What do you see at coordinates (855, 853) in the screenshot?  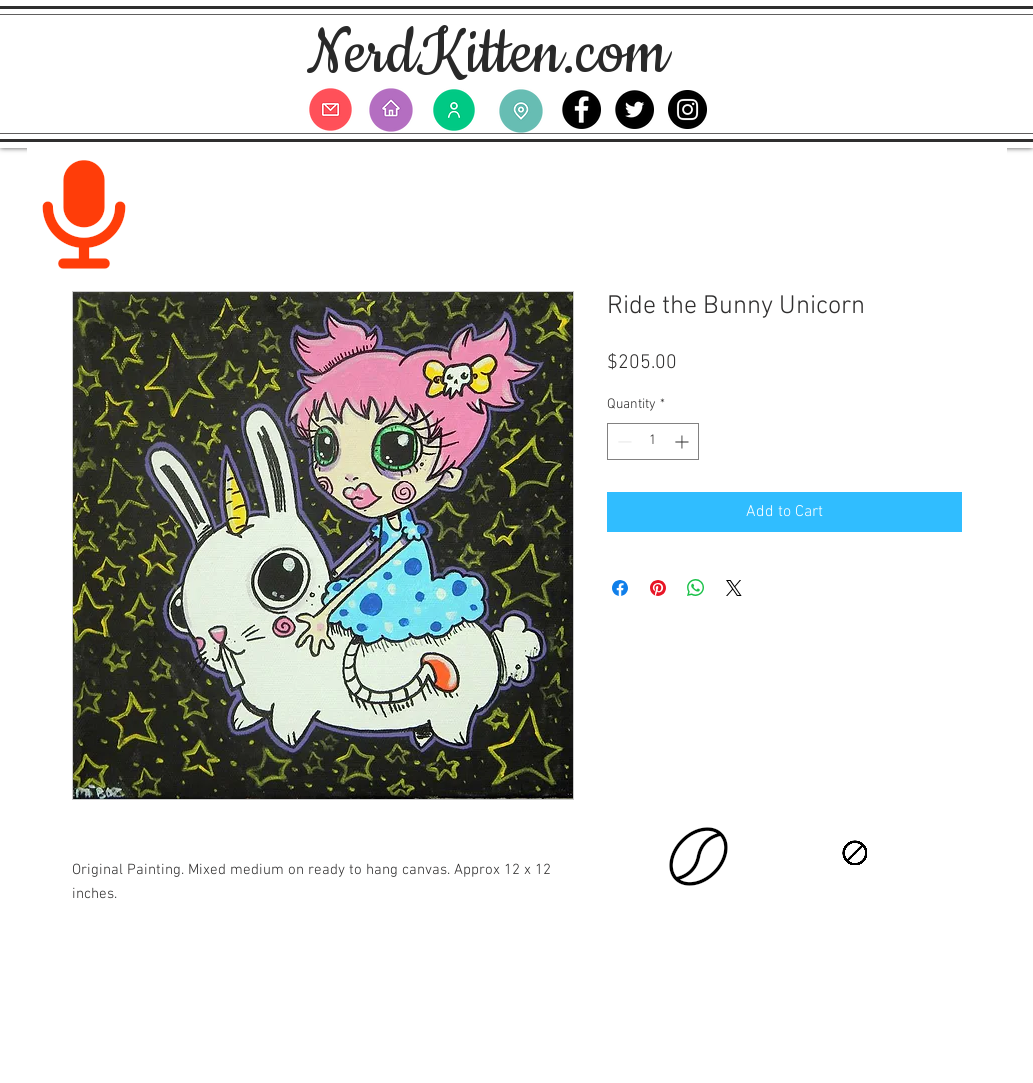 I see `indicates a blocked or prohibited action` at bounding box center [855, 853].